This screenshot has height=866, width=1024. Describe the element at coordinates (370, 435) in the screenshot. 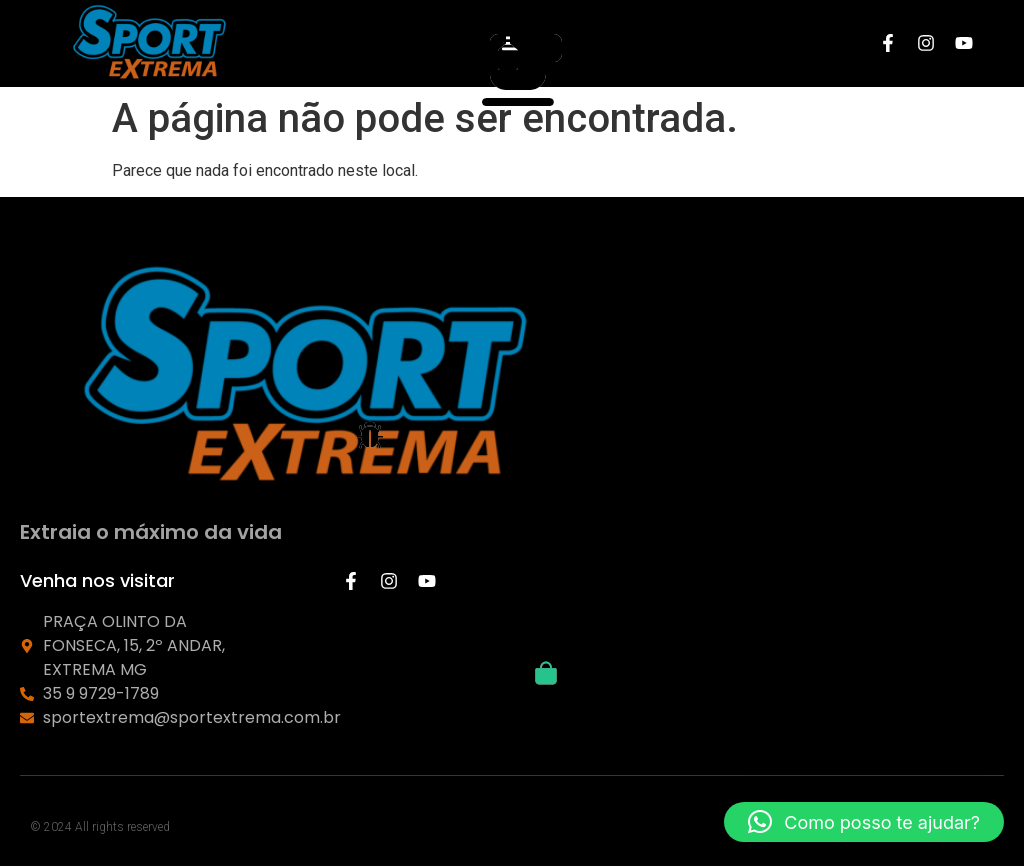

I see `report a bug or issue` at that location.